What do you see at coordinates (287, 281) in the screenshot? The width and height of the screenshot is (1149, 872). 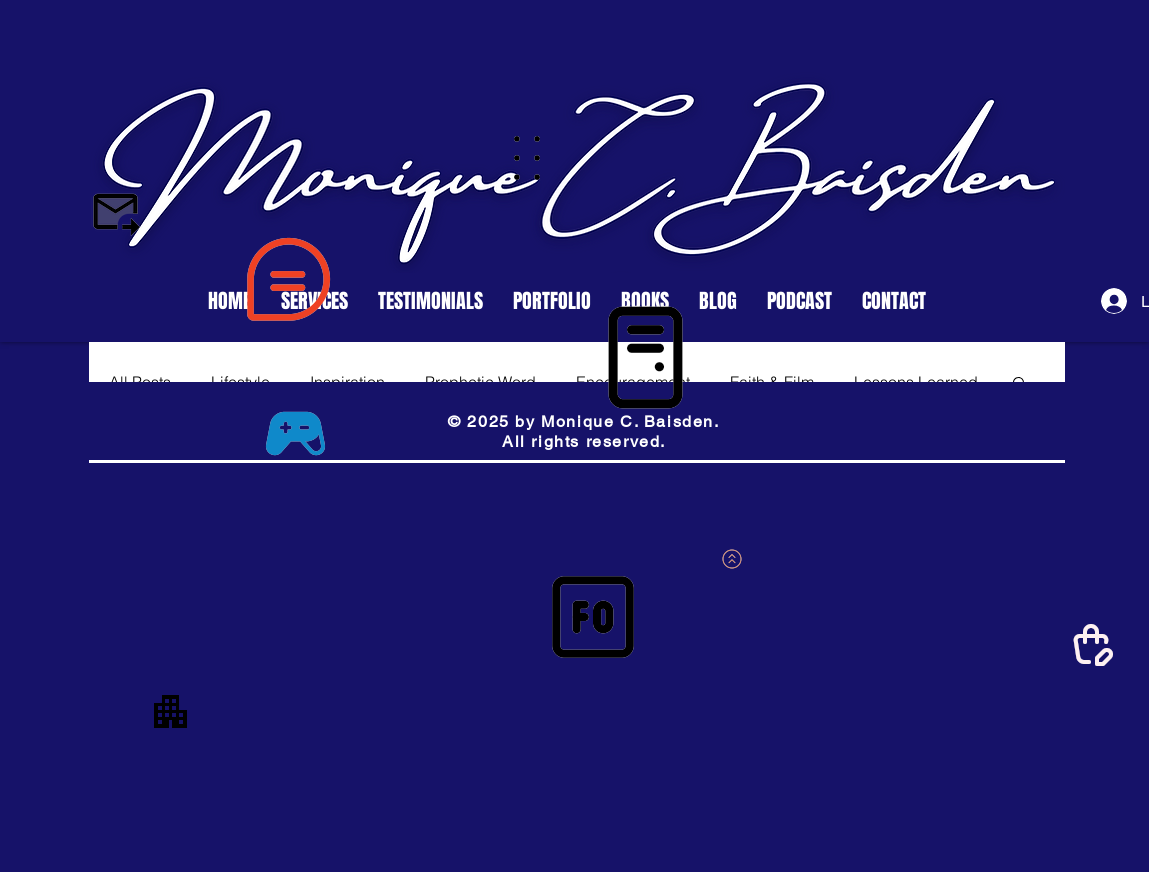 I see `open chat or messaging` at bounding box center [287, 281].